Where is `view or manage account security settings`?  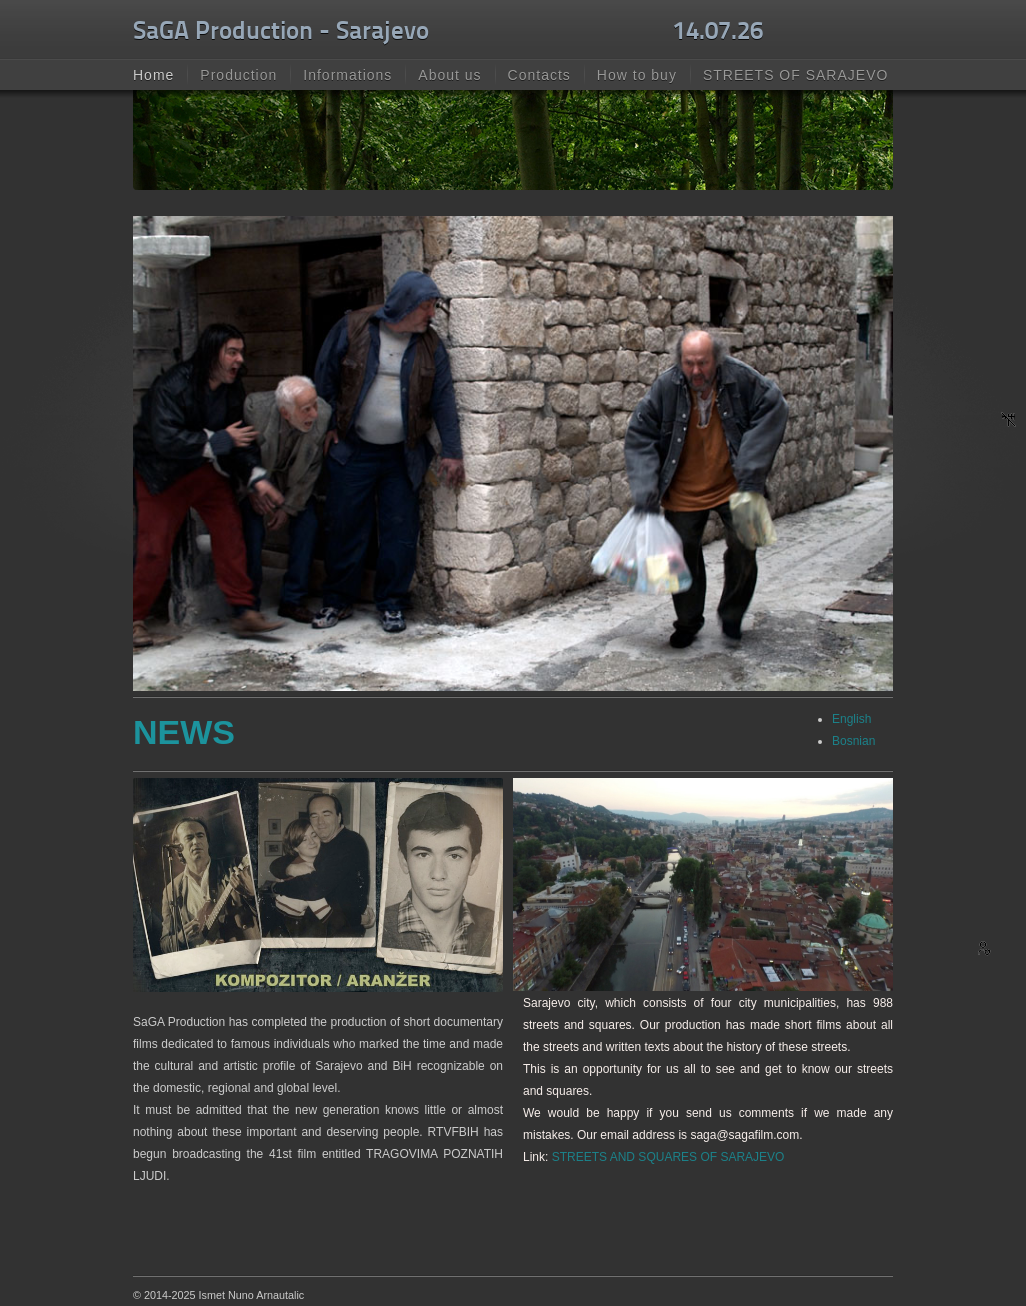
view or manage account security settings is located at coordinates (983, 948).